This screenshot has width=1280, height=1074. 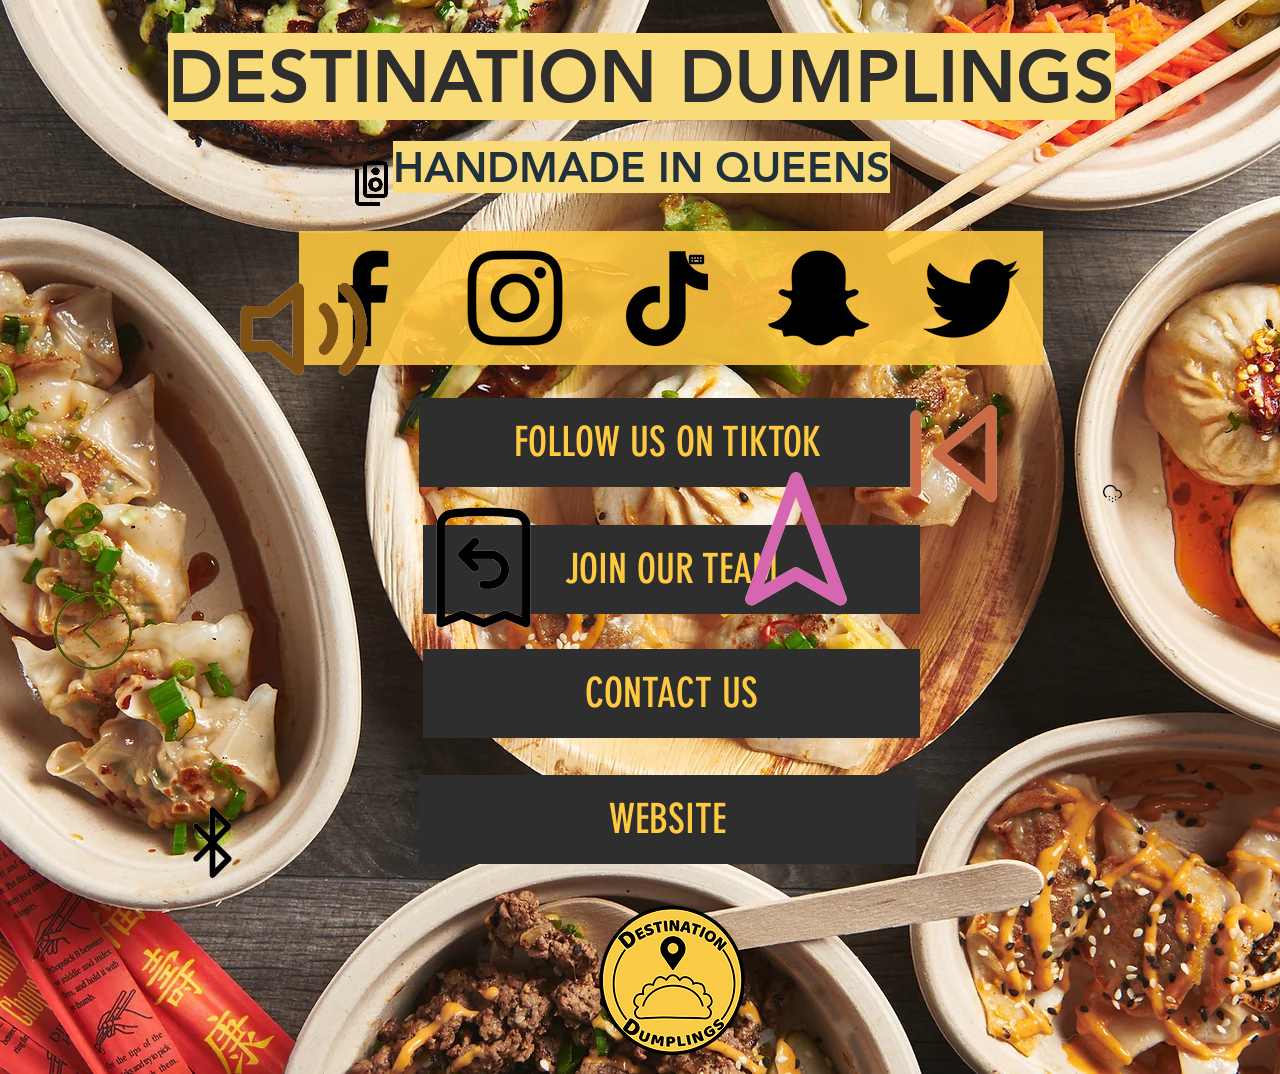 I want to click on access speaker group settings, so click(x=371, y=183).